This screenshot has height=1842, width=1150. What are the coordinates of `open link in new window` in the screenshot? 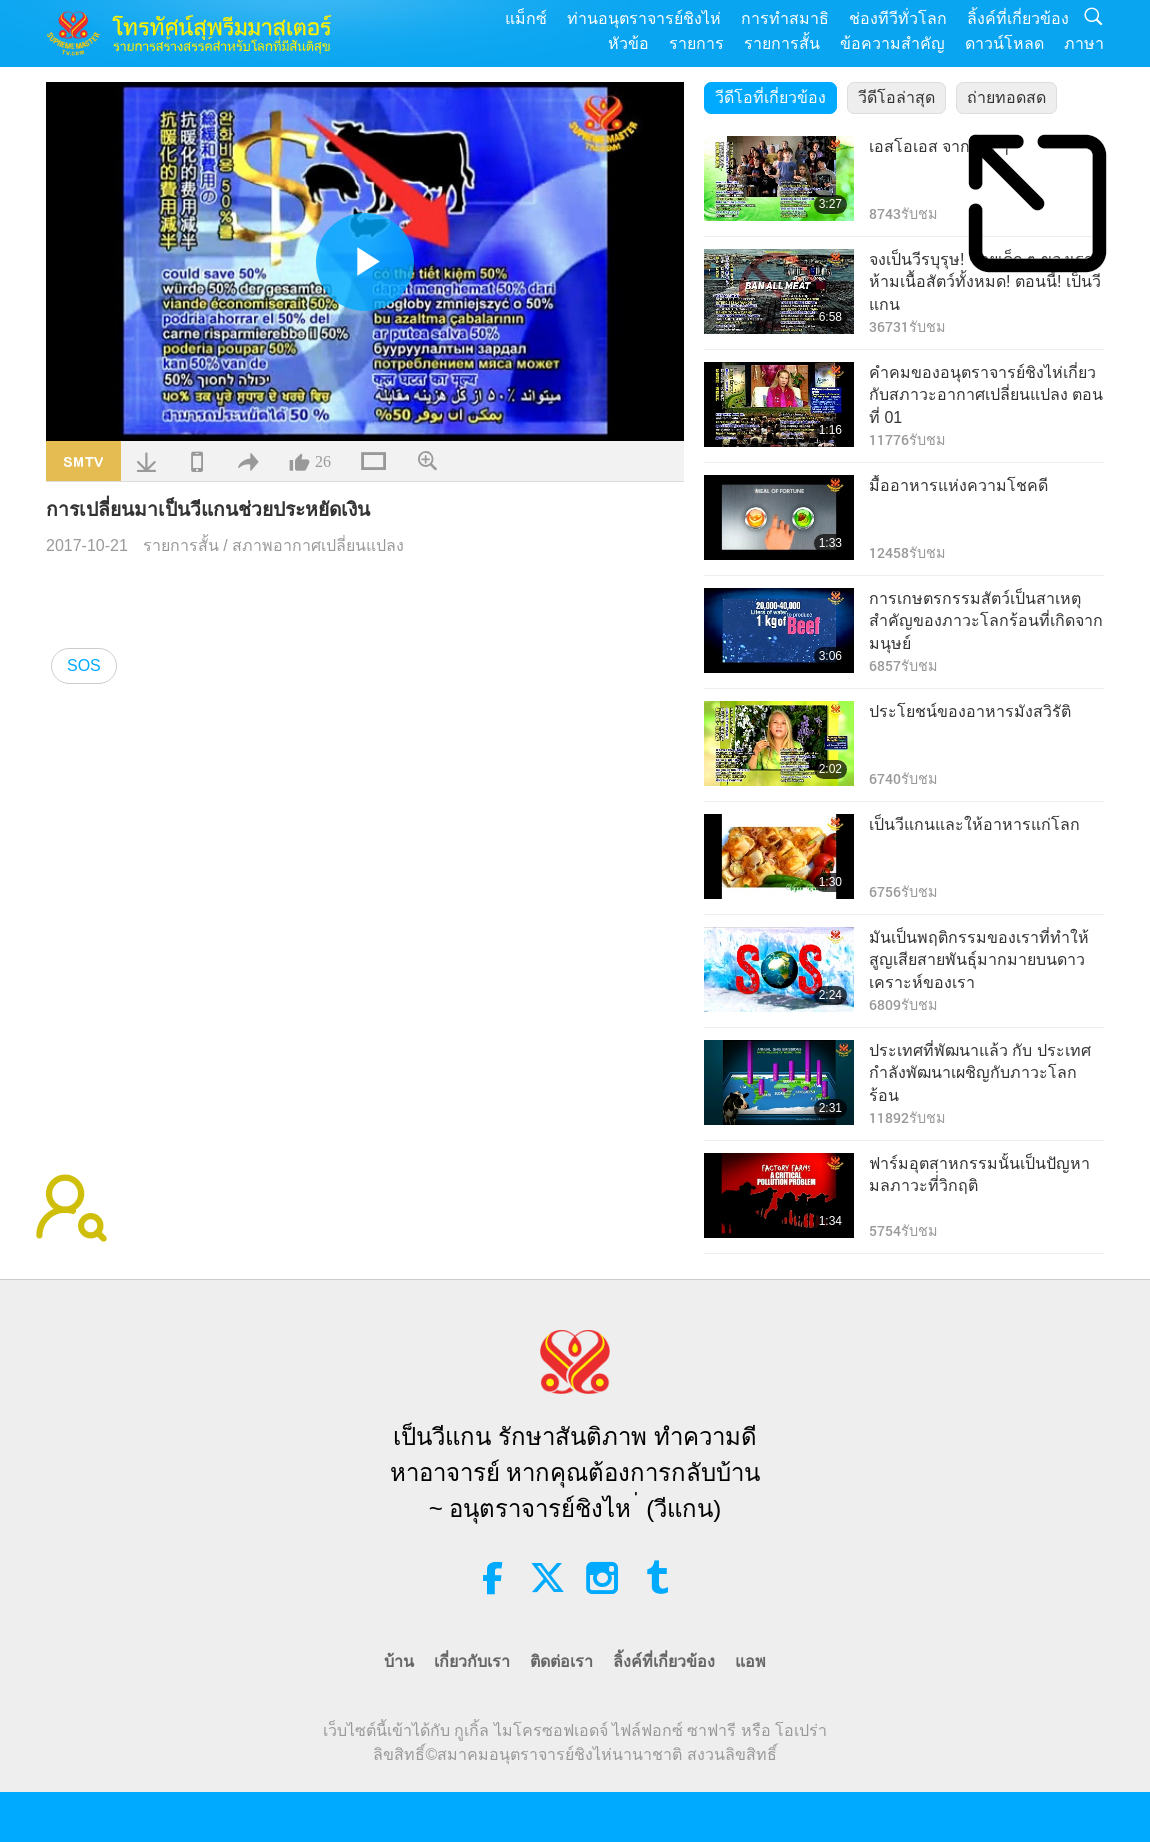 It's located at (1037, 203).